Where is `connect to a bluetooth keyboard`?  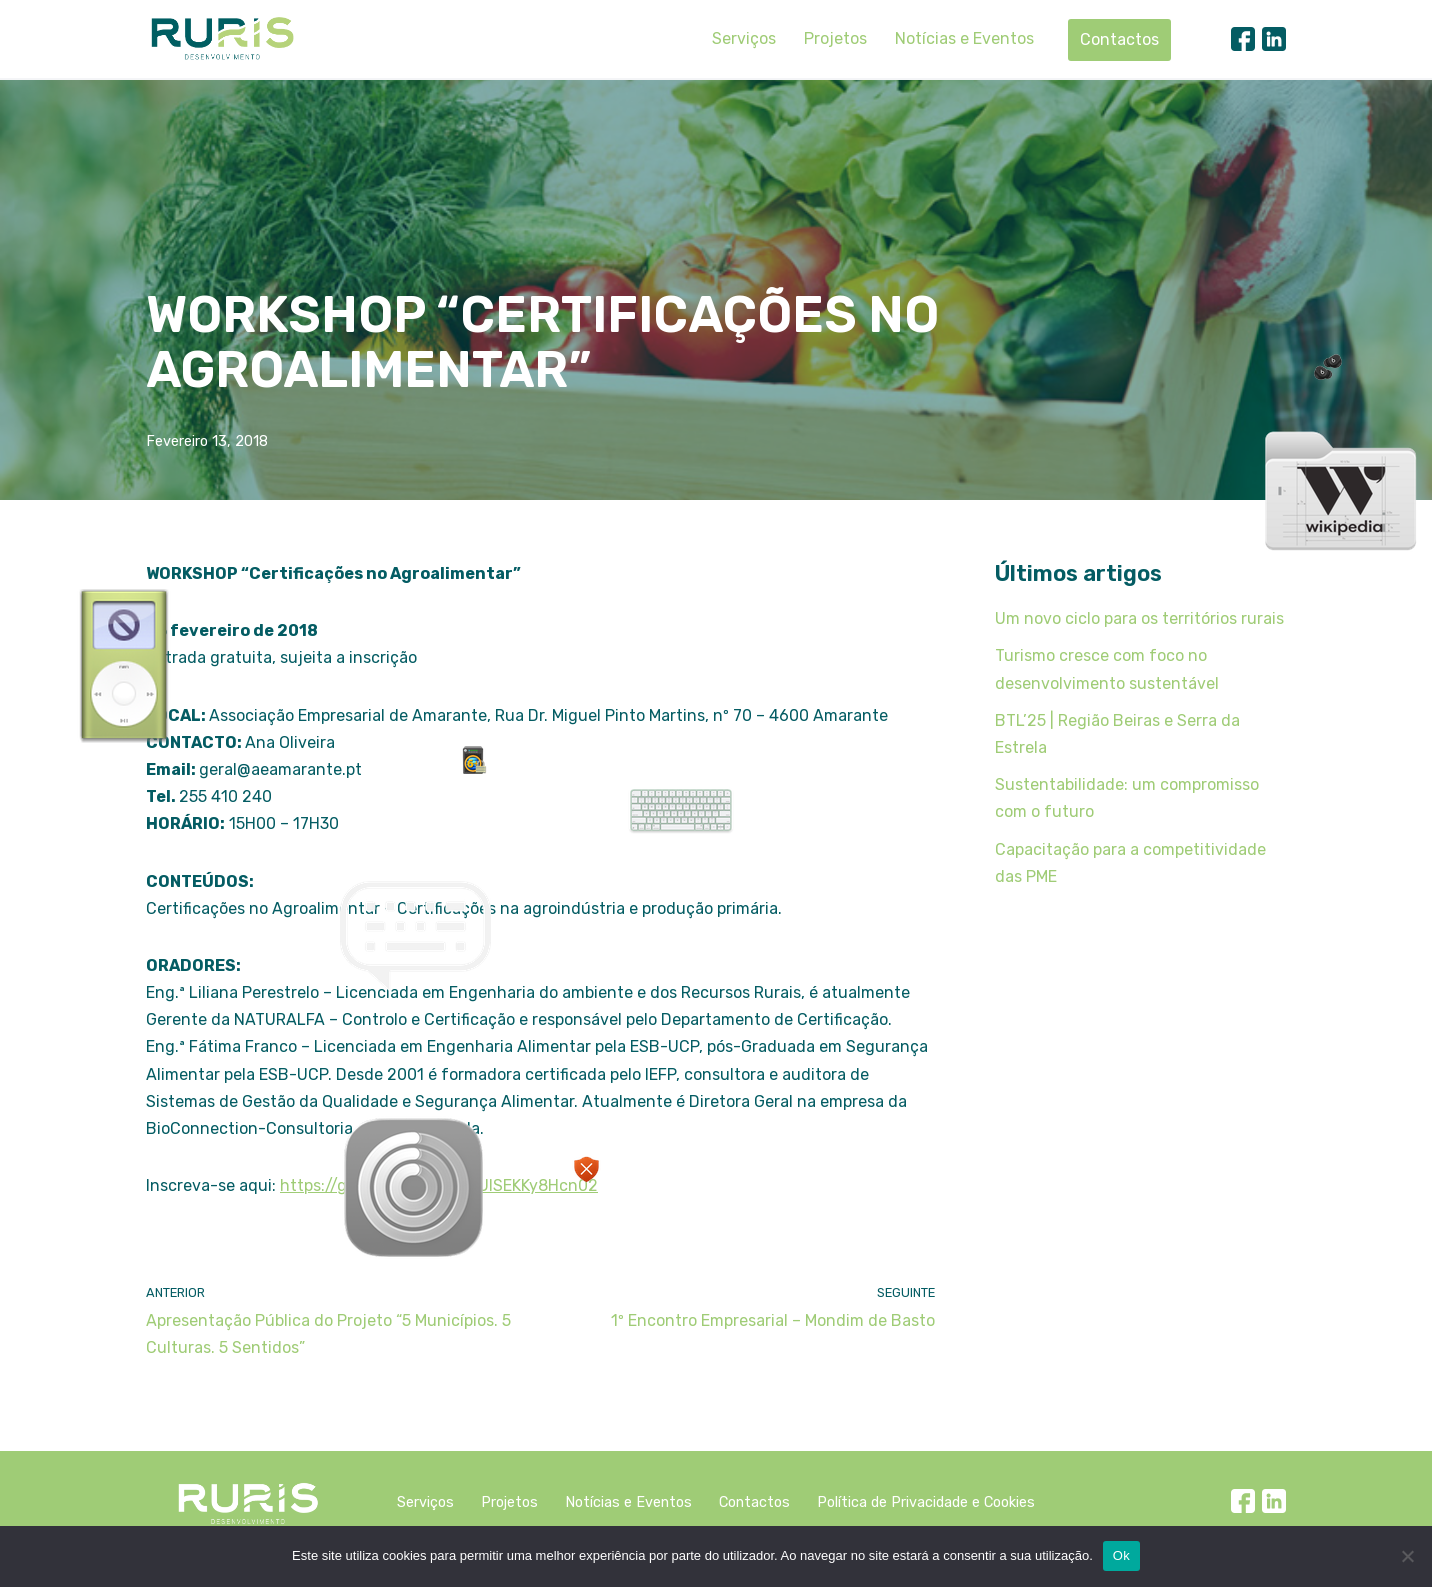 connect to a bluetooth keyboard is located at coordinates (681, 810).